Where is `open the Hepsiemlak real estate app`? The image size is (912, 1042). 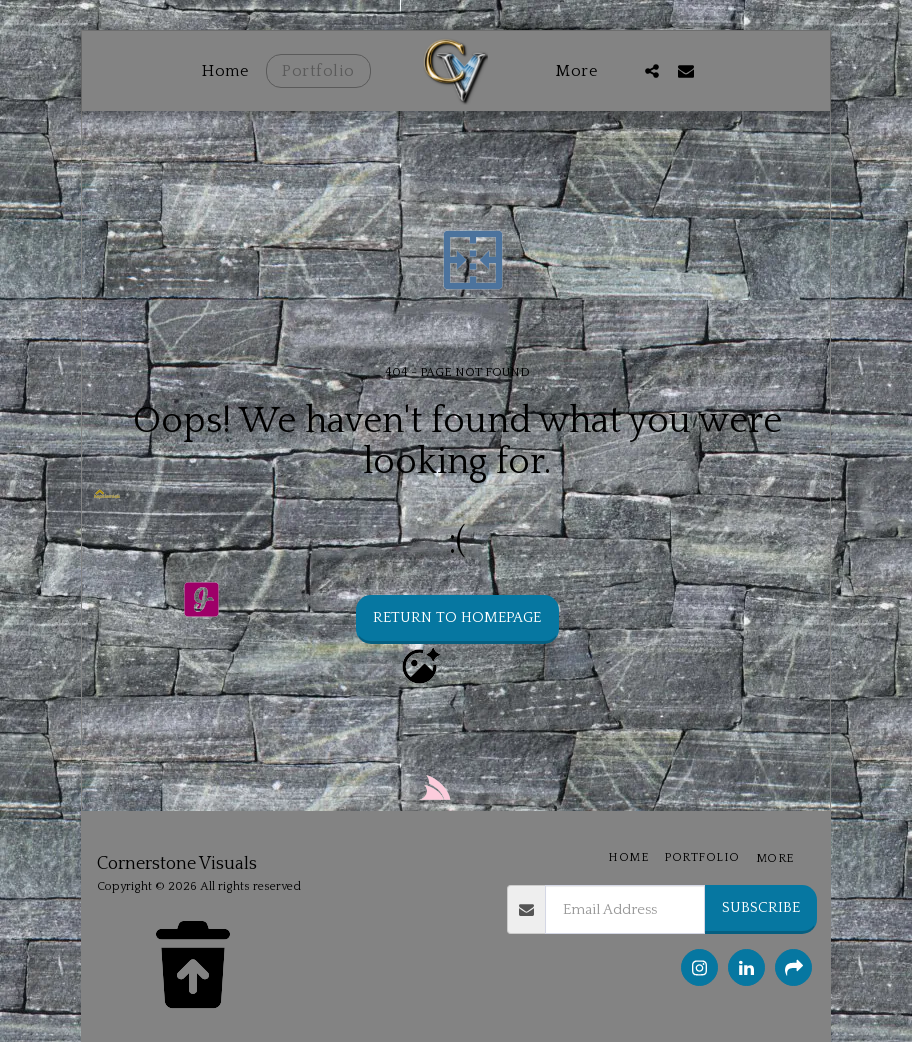 open the Hepsiemlak real estate app is located at coordinates (107, 494).